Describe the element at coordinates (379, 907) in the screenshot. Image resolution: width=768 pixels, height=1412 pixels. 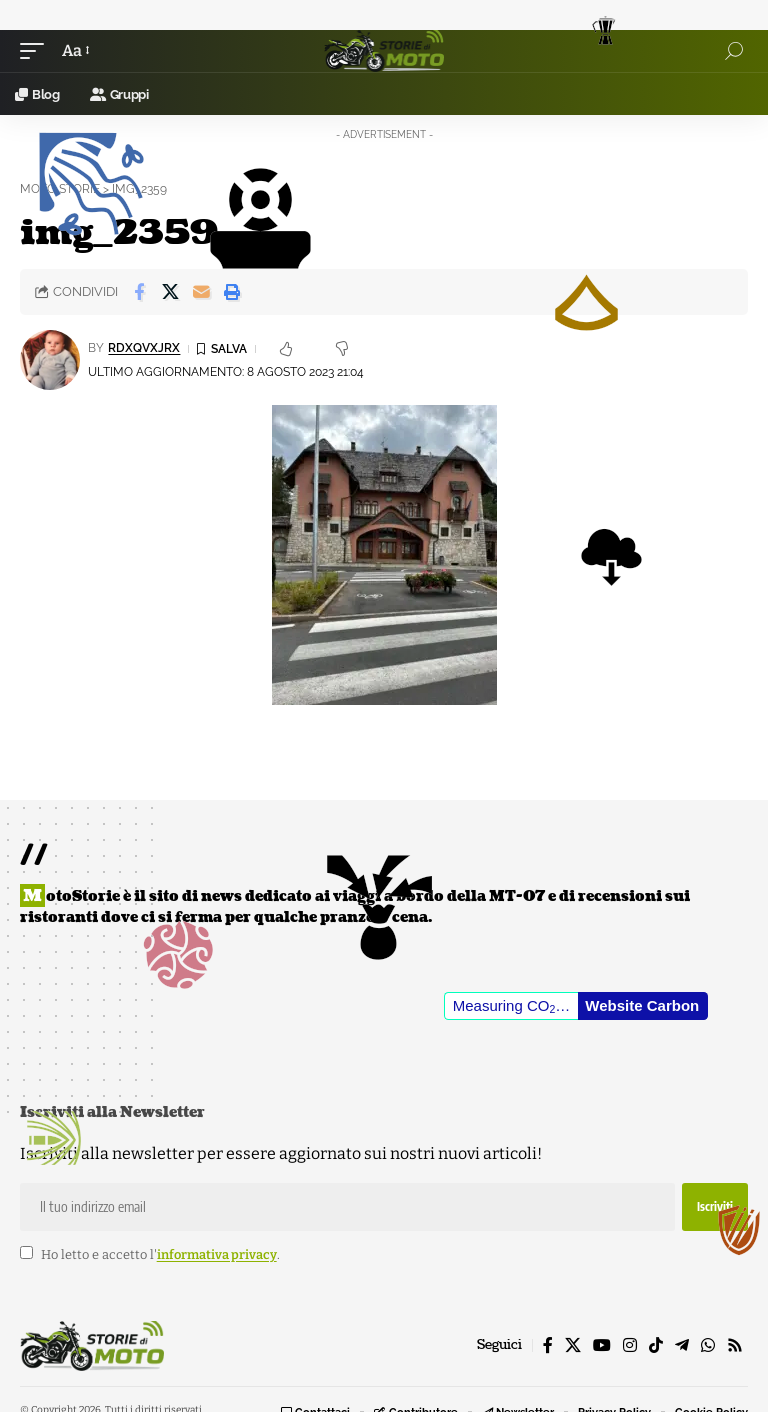
I see `indicates profit or financial gain` at that location.